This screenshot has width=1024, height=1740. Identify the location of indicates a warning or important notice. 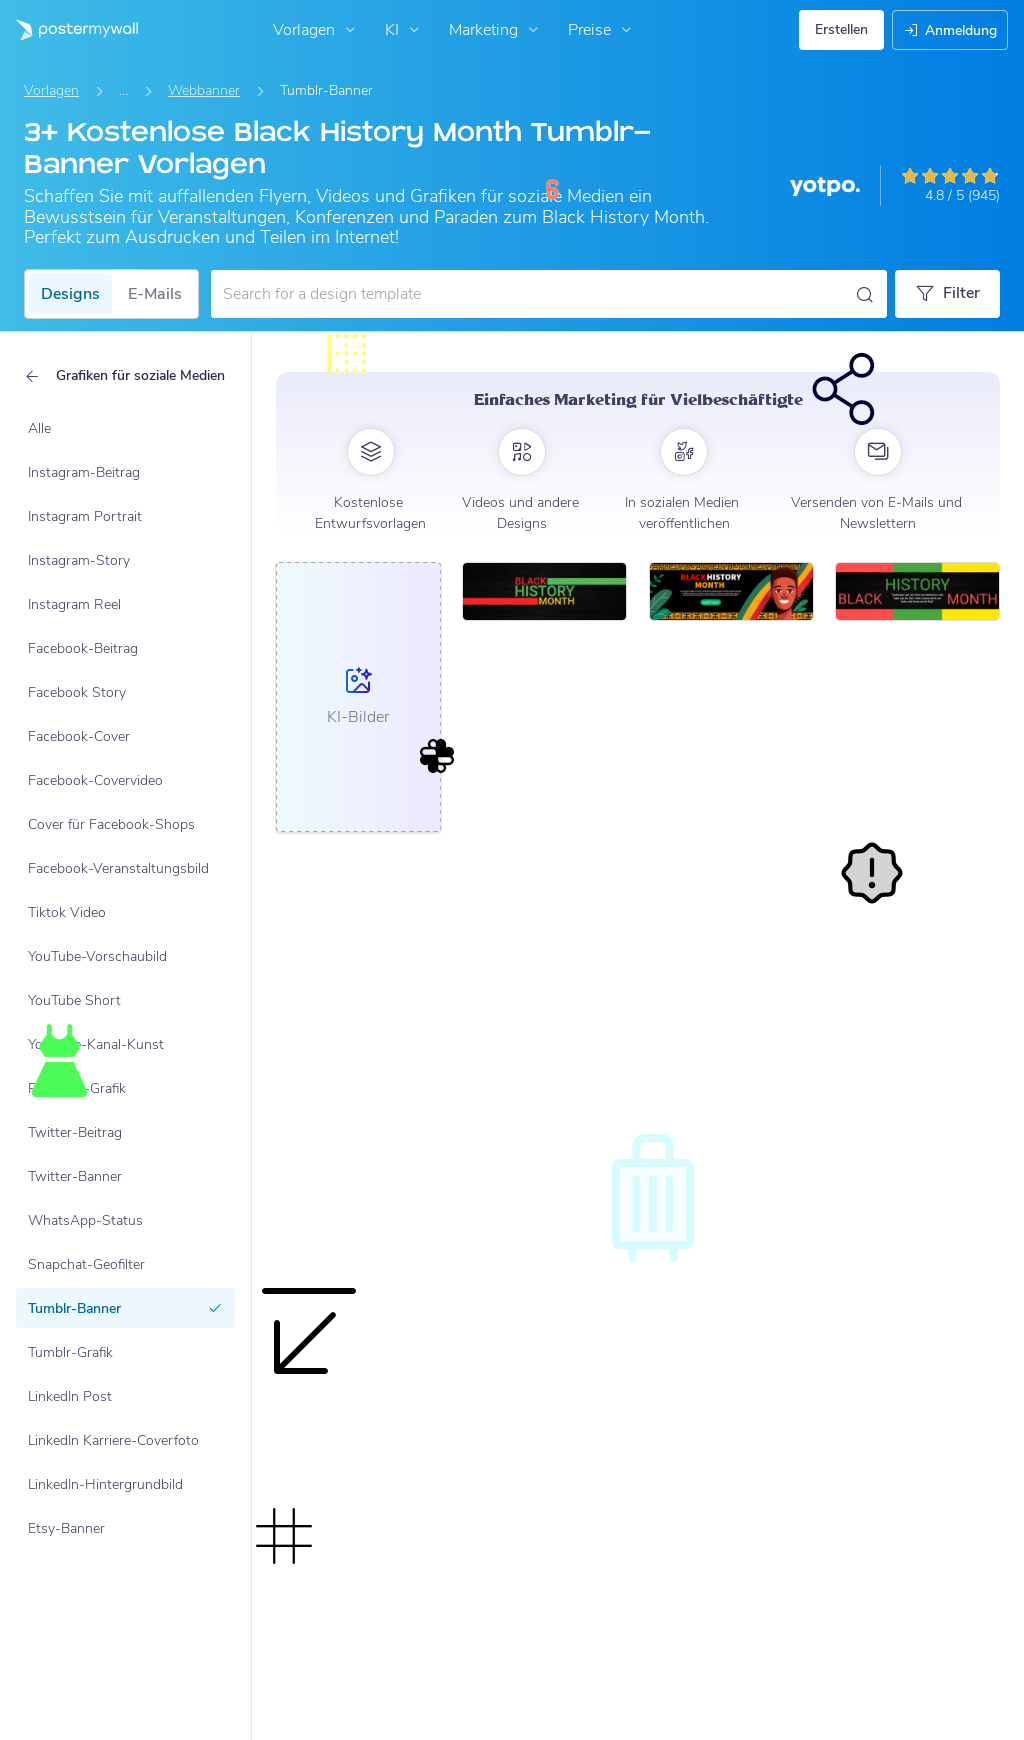
(872, 873).